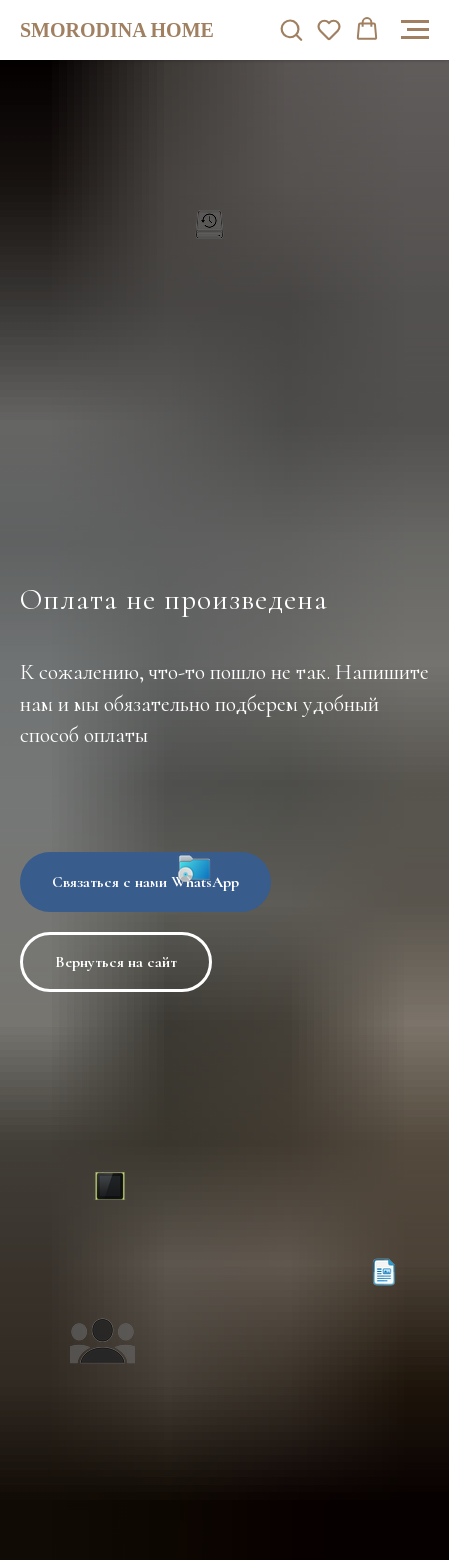 Image resolution: width=449 pixels, height=1560 pixels. Describe the element at coordinates (110, 1186) in the screenshot. I see `iPod nano device connected` at that location.